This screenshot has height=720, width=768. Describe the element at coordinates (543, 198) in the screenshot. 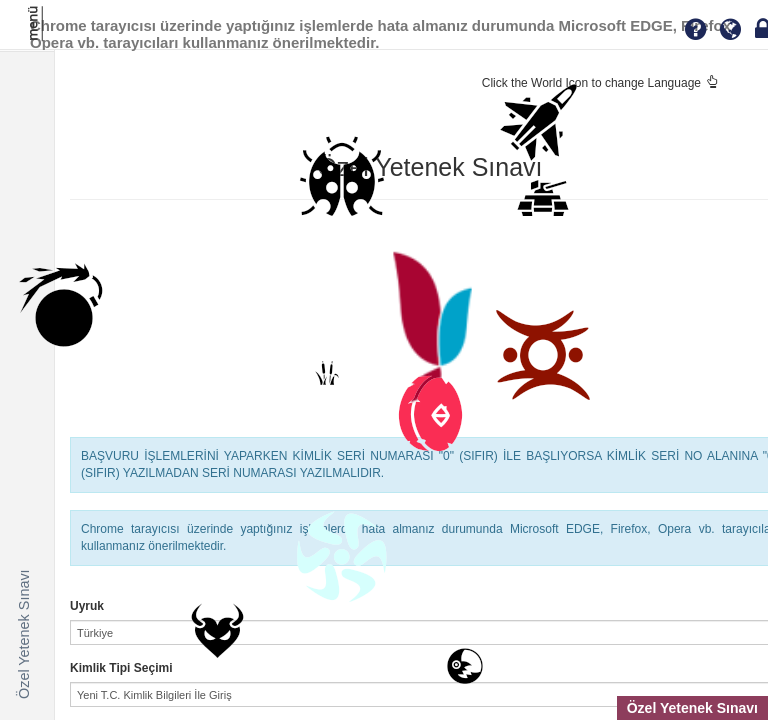

I see `select tank unit in strategy game` at that location.